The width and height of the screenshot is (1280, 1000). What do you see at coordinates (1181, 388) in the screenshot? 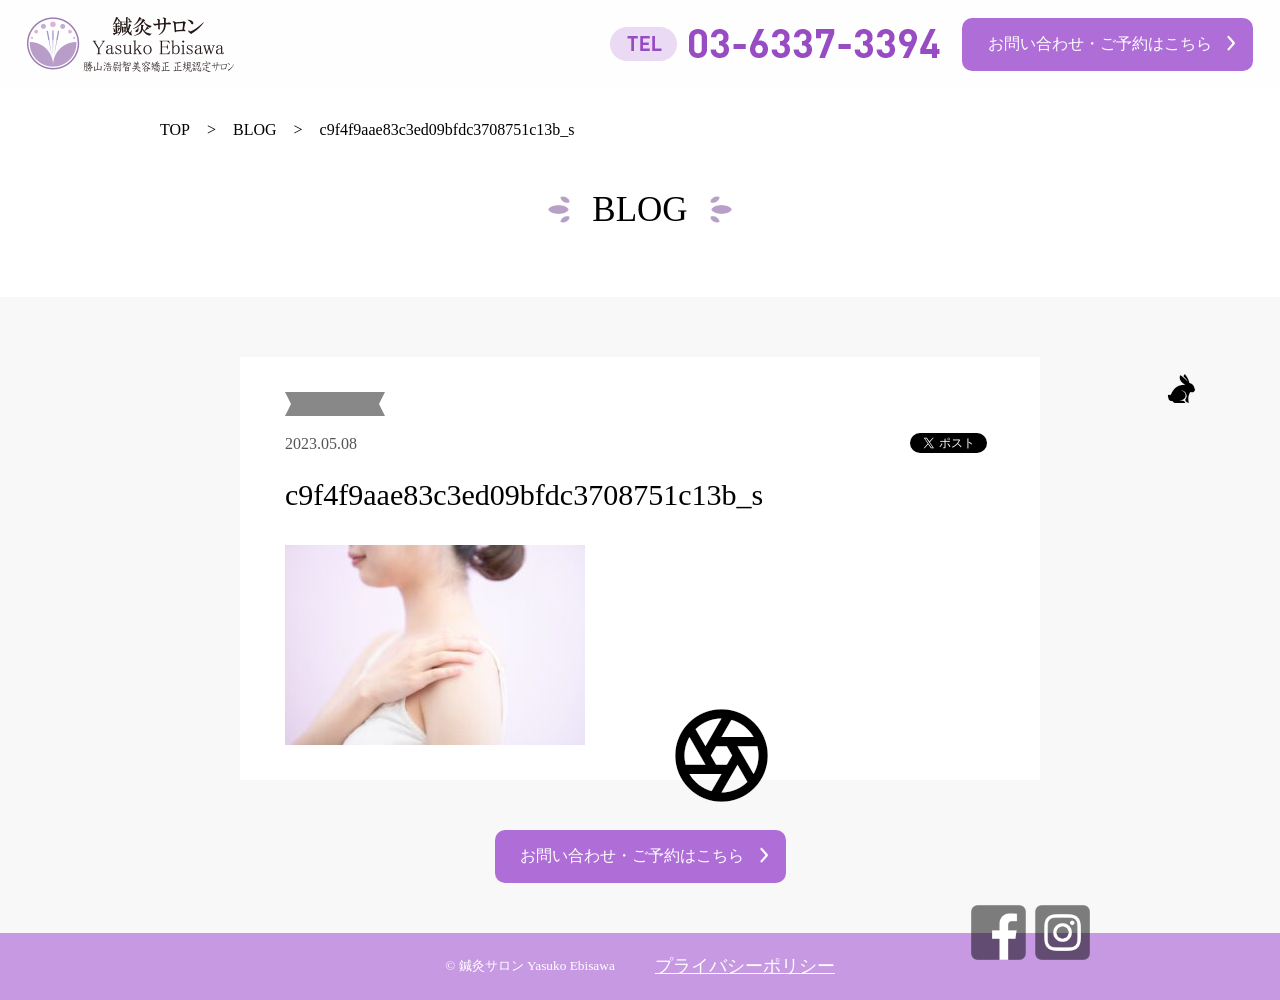
I see `vowpal wabbit machine learning library logo` at bounding box center [1181, 388].